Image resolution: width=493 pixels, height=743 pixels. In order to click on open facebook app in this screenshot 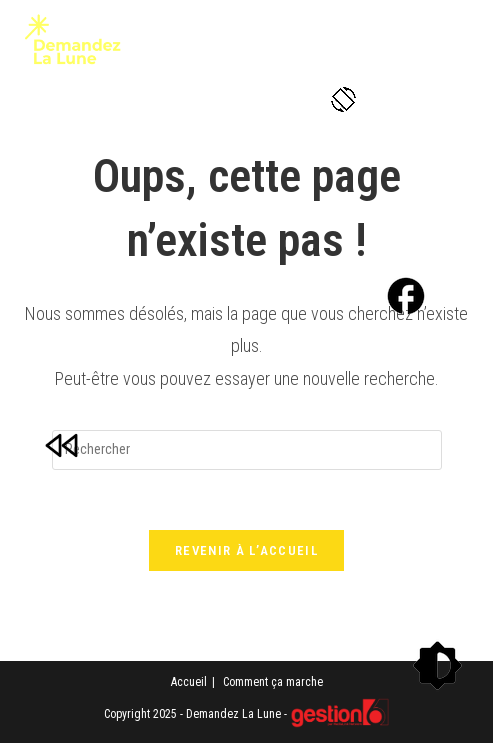, I will do `click(406, 296)`.